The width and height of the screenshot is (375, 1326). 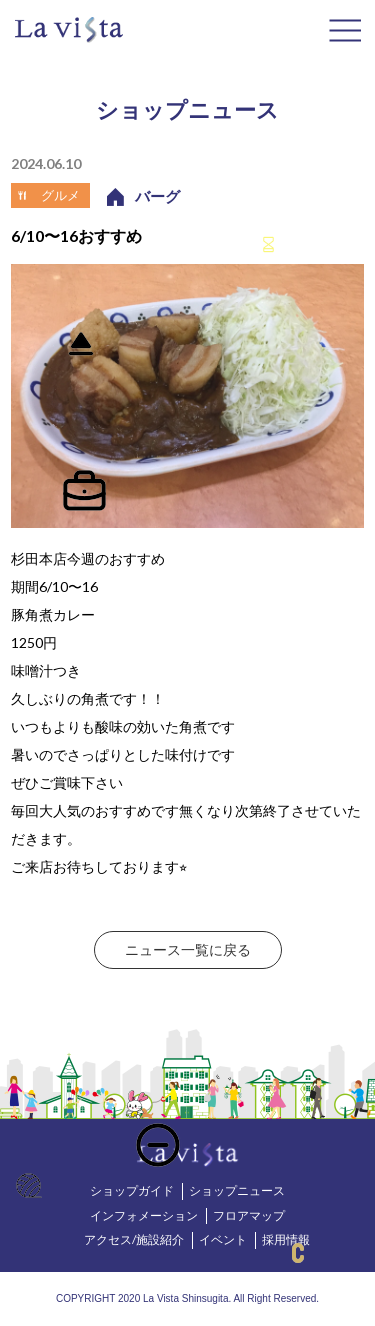 What do you see at coordinates (28, 1185) in the screenshot?
I see `access knitting or crafting projects` at bounding box center [28, 1185].